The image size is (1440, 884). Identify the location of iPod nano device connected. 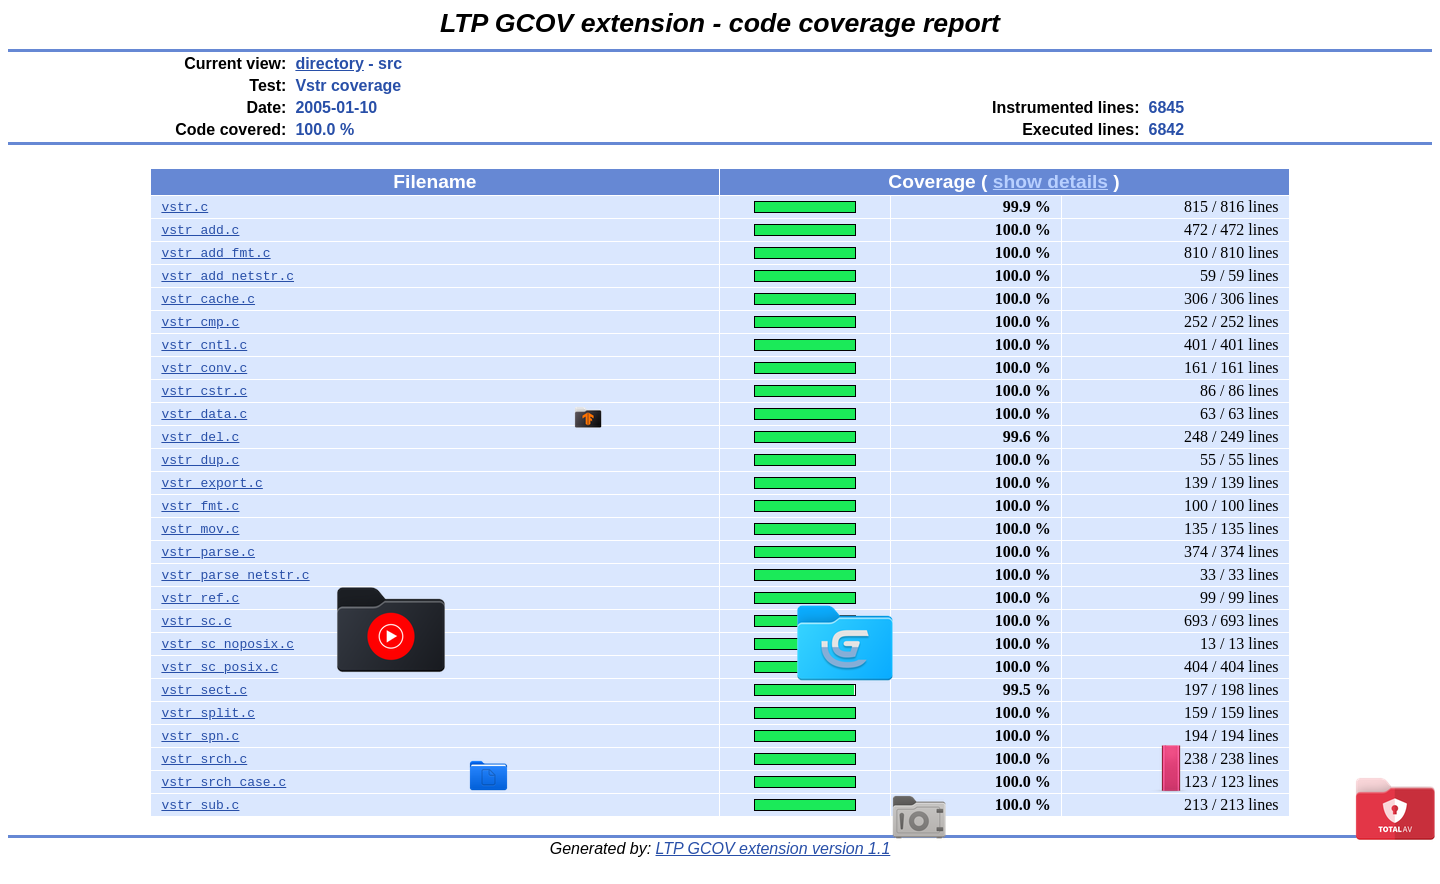
(1171, 769).